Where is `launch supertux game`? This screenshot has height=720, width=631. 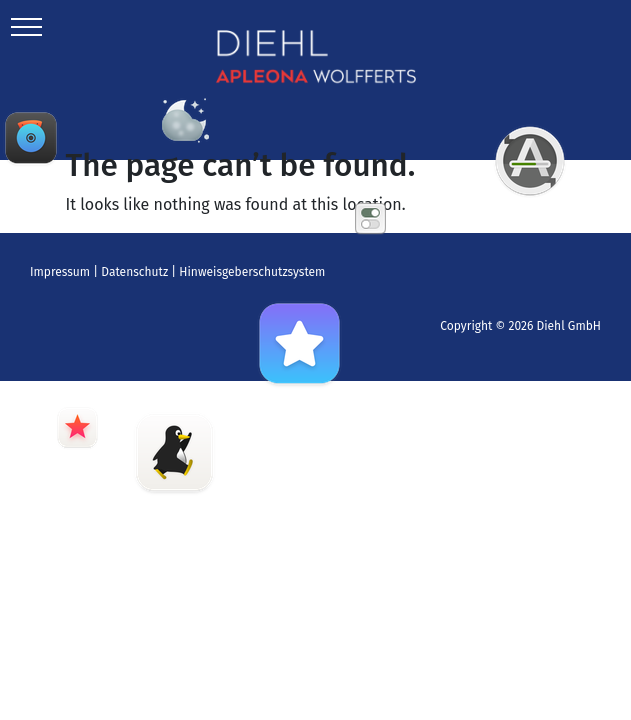 launch supertux game is located at coordinates (174, 452).